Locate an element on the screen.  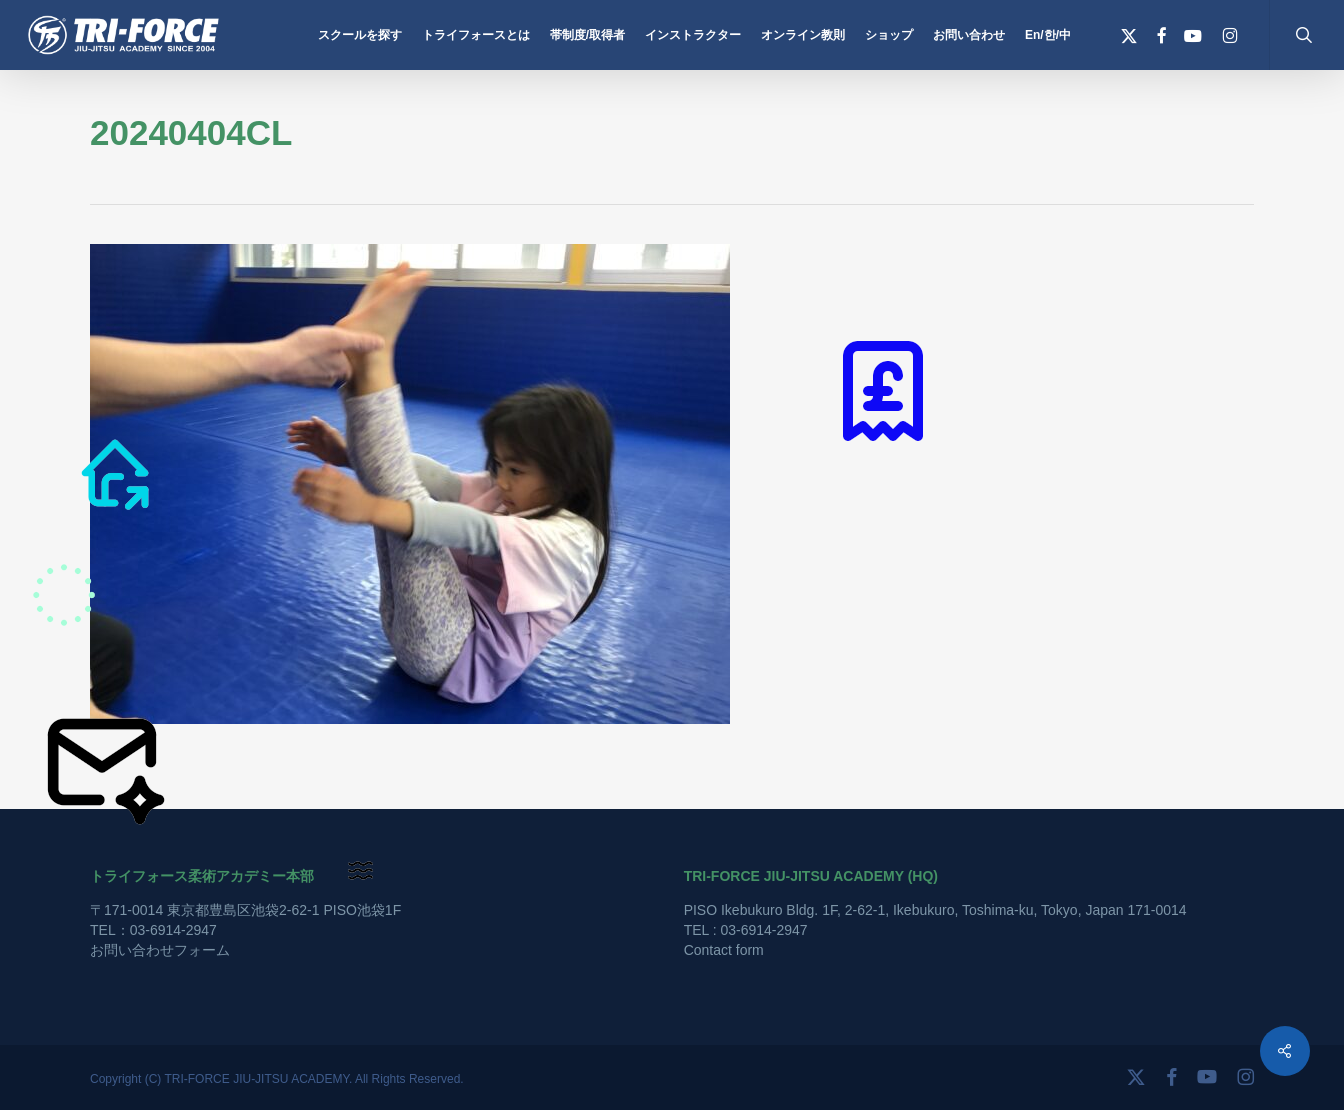
indicates water or aquatic features is located at coordinates (360, 870).